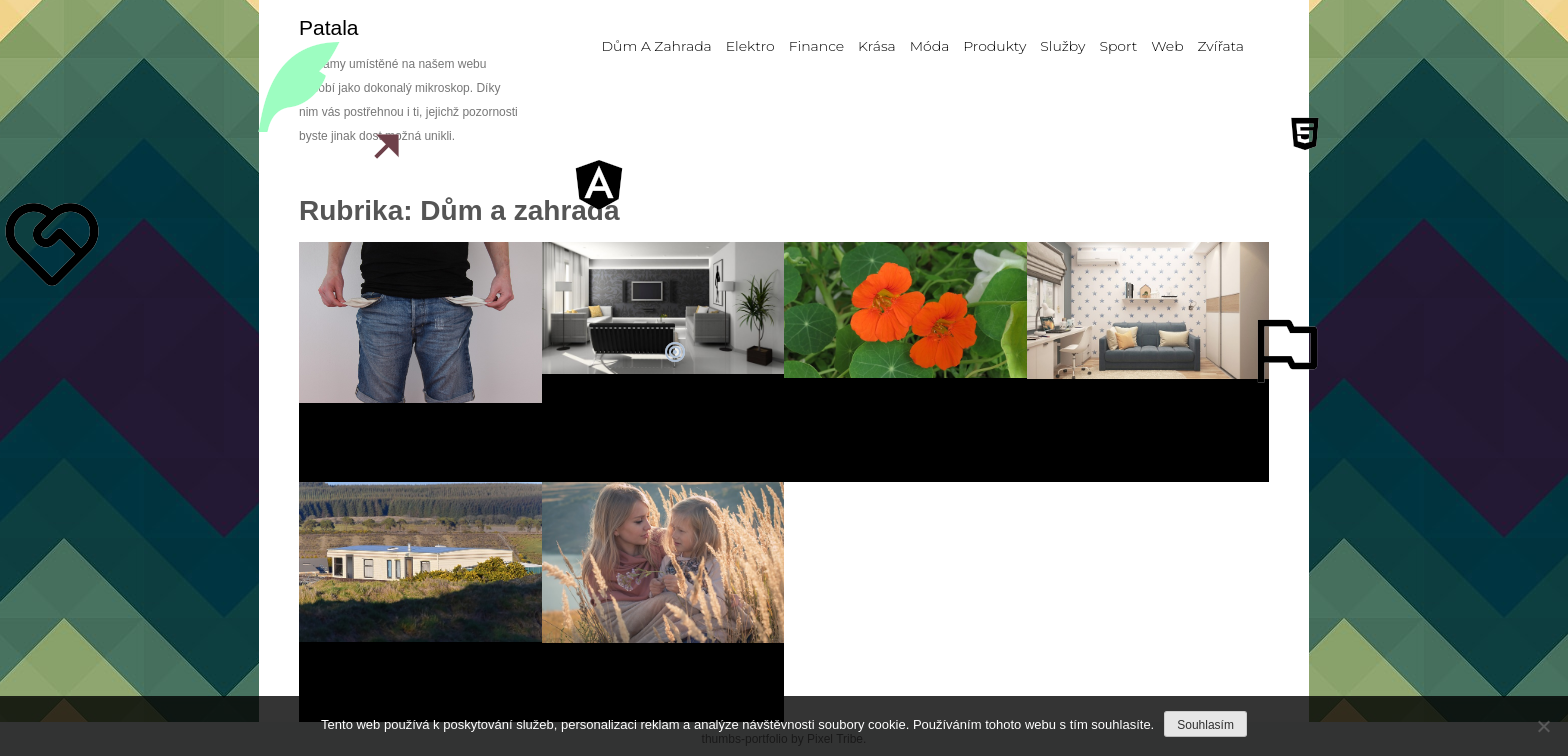 This screenshot has height=756, width=1568. Describe the element at coordinates (1305, 134) in the screenshot. I see `HTML5 technology or web standard indicator` at that location.